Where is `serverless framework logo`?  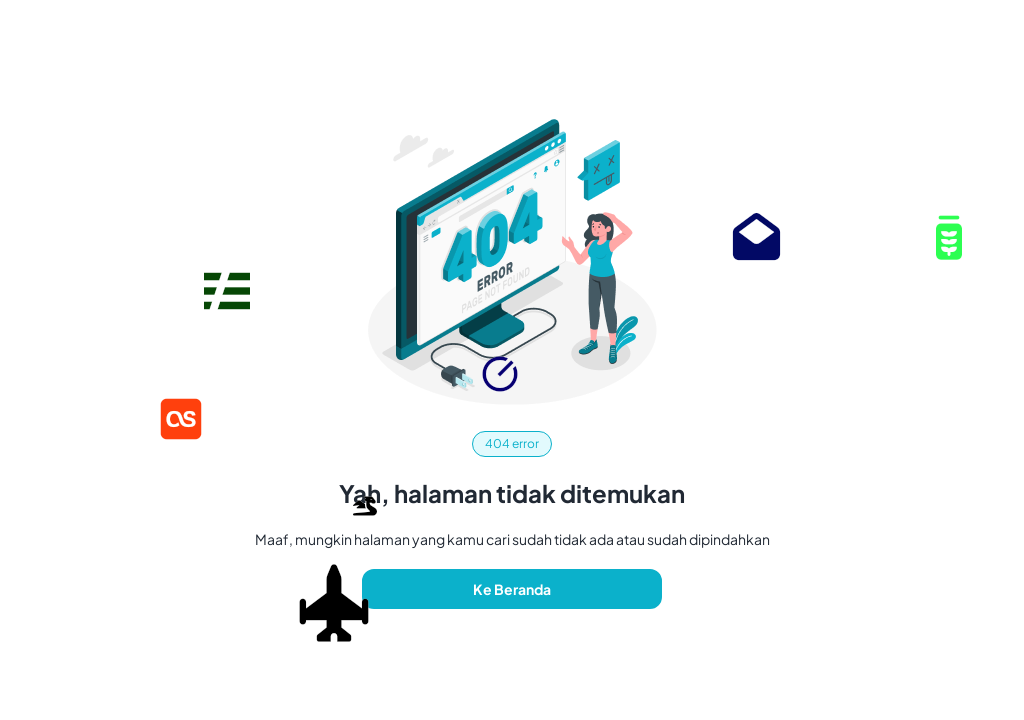
serverless framework logo is located at coordinates (227, 291).